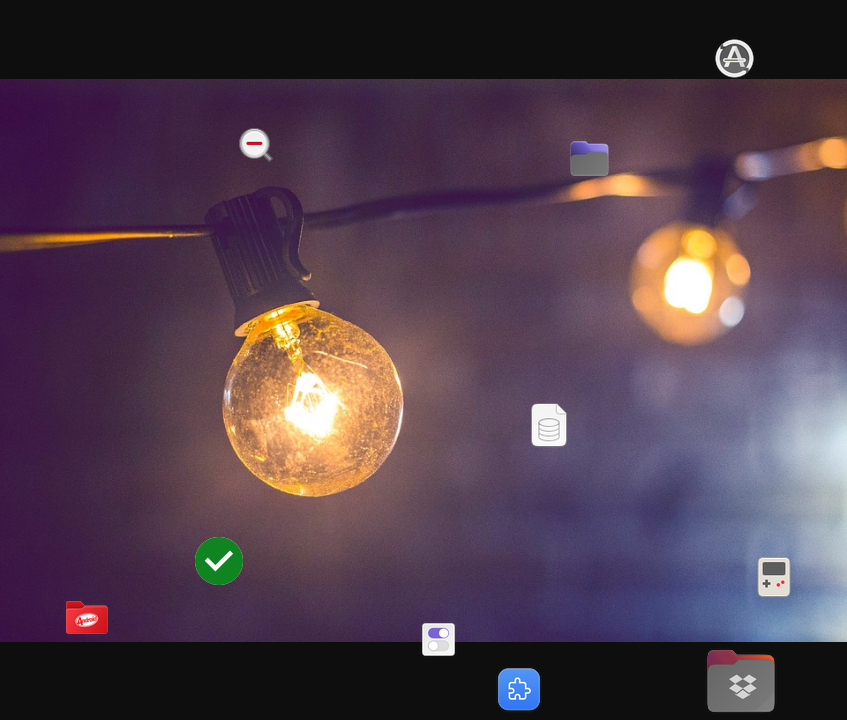 The width and height of the screenshot is (847, 720). What do you see at coordinates (589, 158) in the screenshot?
I see `drop files here to add to folder` at bounding box center [589, 158].